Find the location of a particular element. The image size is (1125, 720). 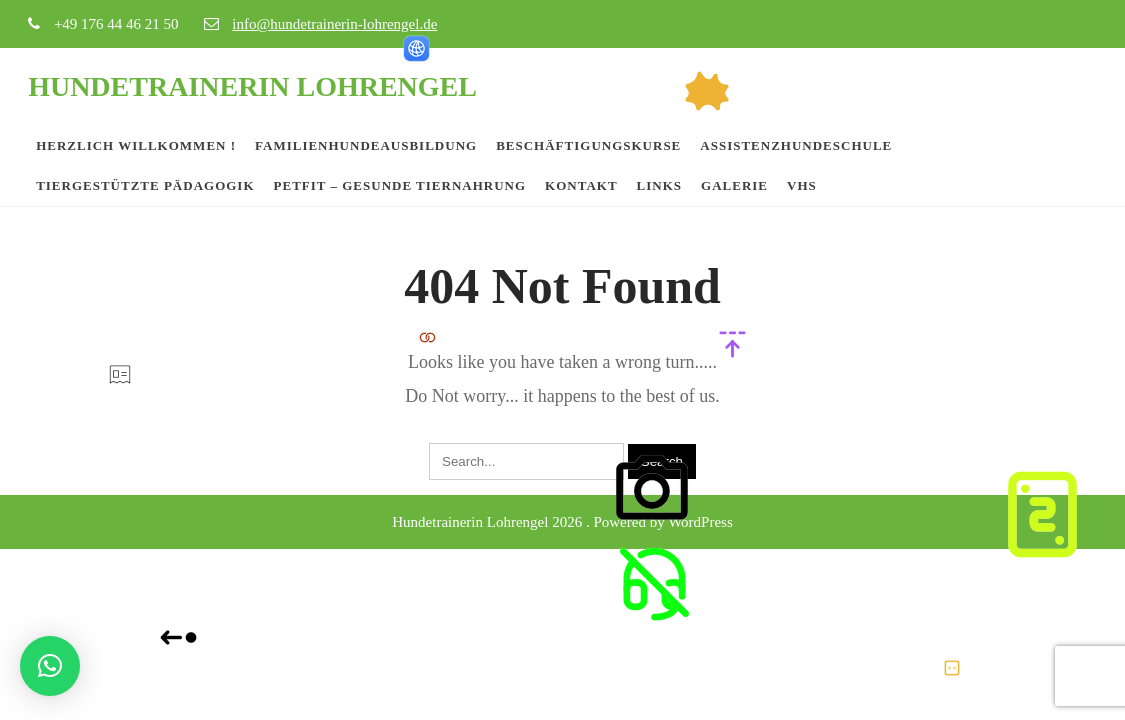

move selected item to the left is located at coordinates (178, 637).